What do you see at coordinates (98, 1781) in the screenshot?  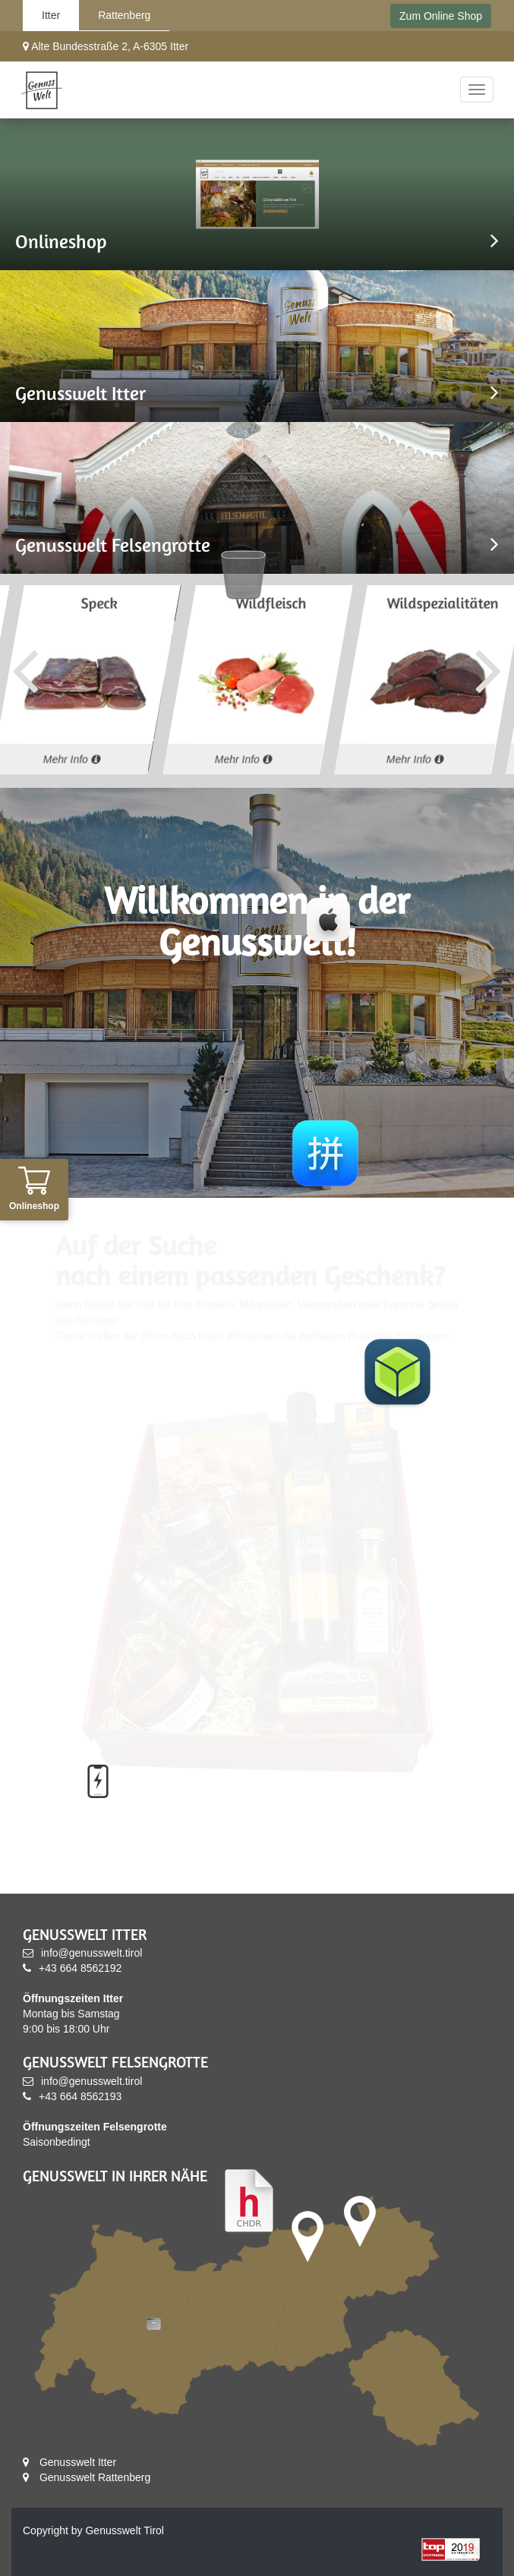 I see `view phone battery status` at bounding box center [98, 1781].